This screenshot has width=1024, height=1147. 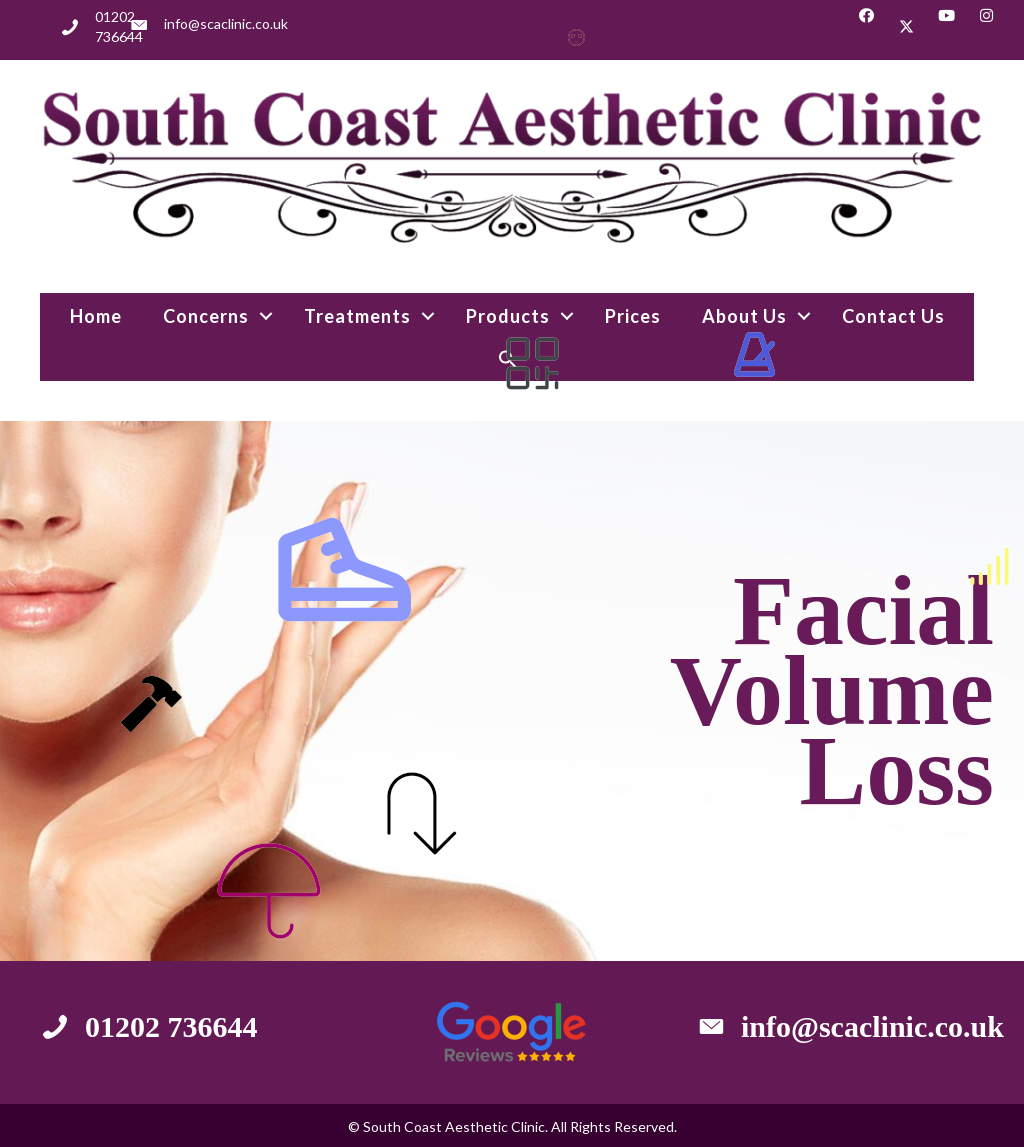 I want to click on access footwear or shoe category, so click(x=339, y=574).